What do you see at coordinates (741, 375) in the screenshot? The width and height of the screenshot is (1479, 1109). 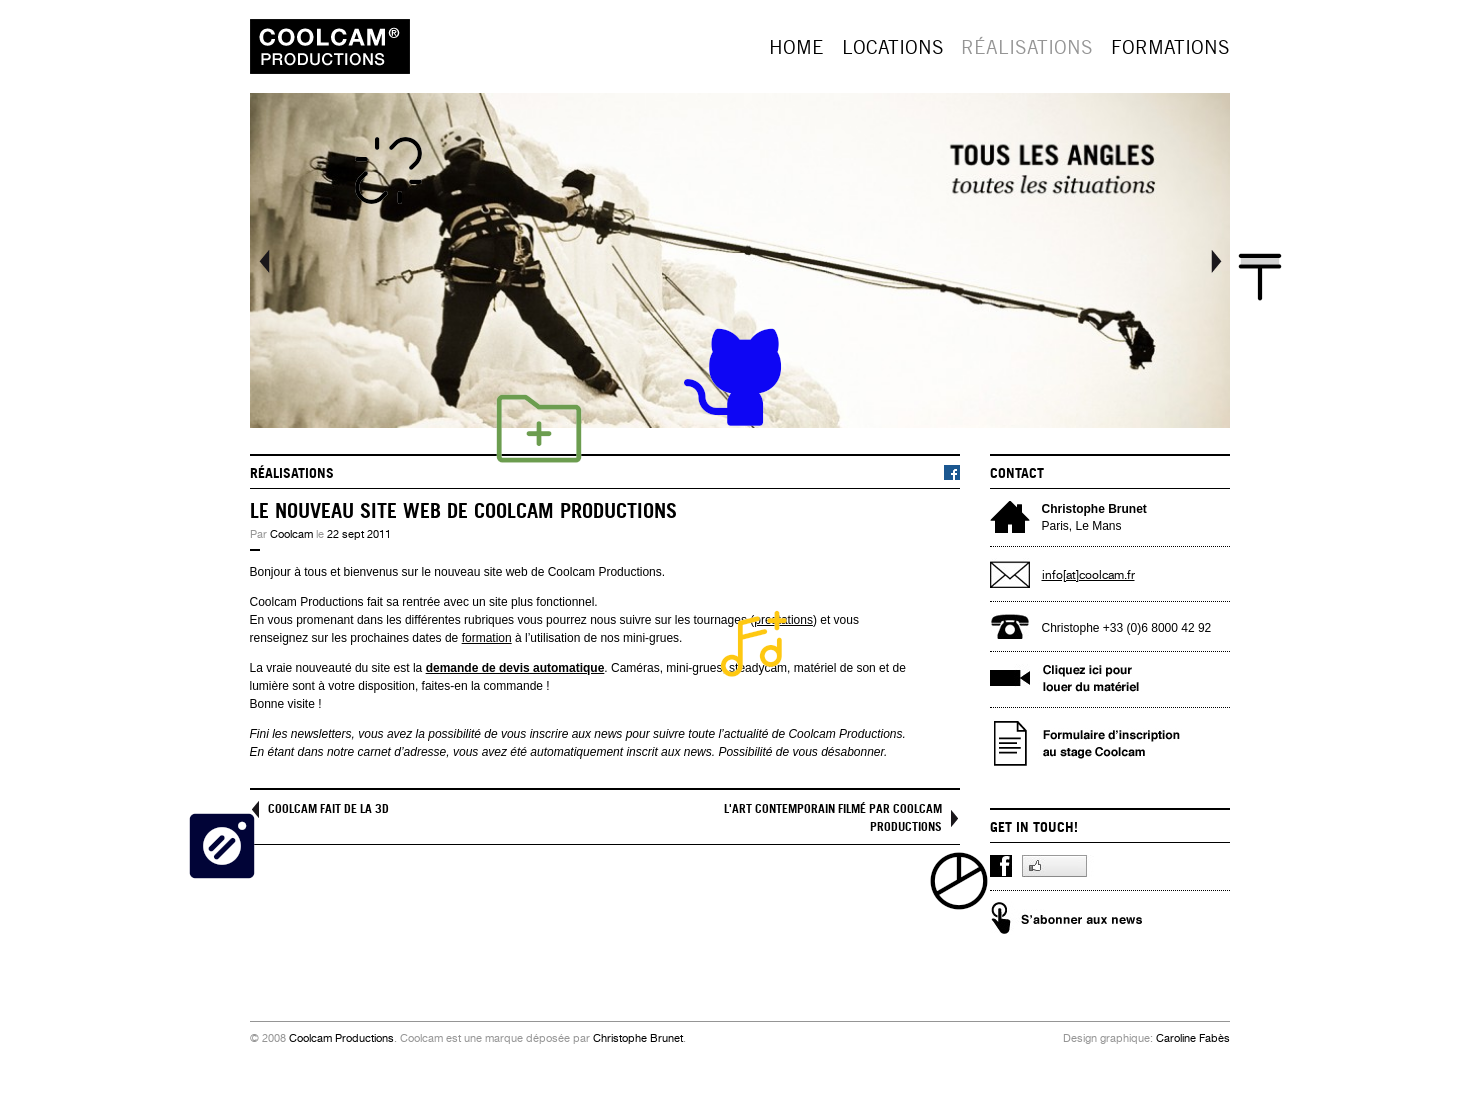 I see `visit github repository` at bounding box center [741, 375].